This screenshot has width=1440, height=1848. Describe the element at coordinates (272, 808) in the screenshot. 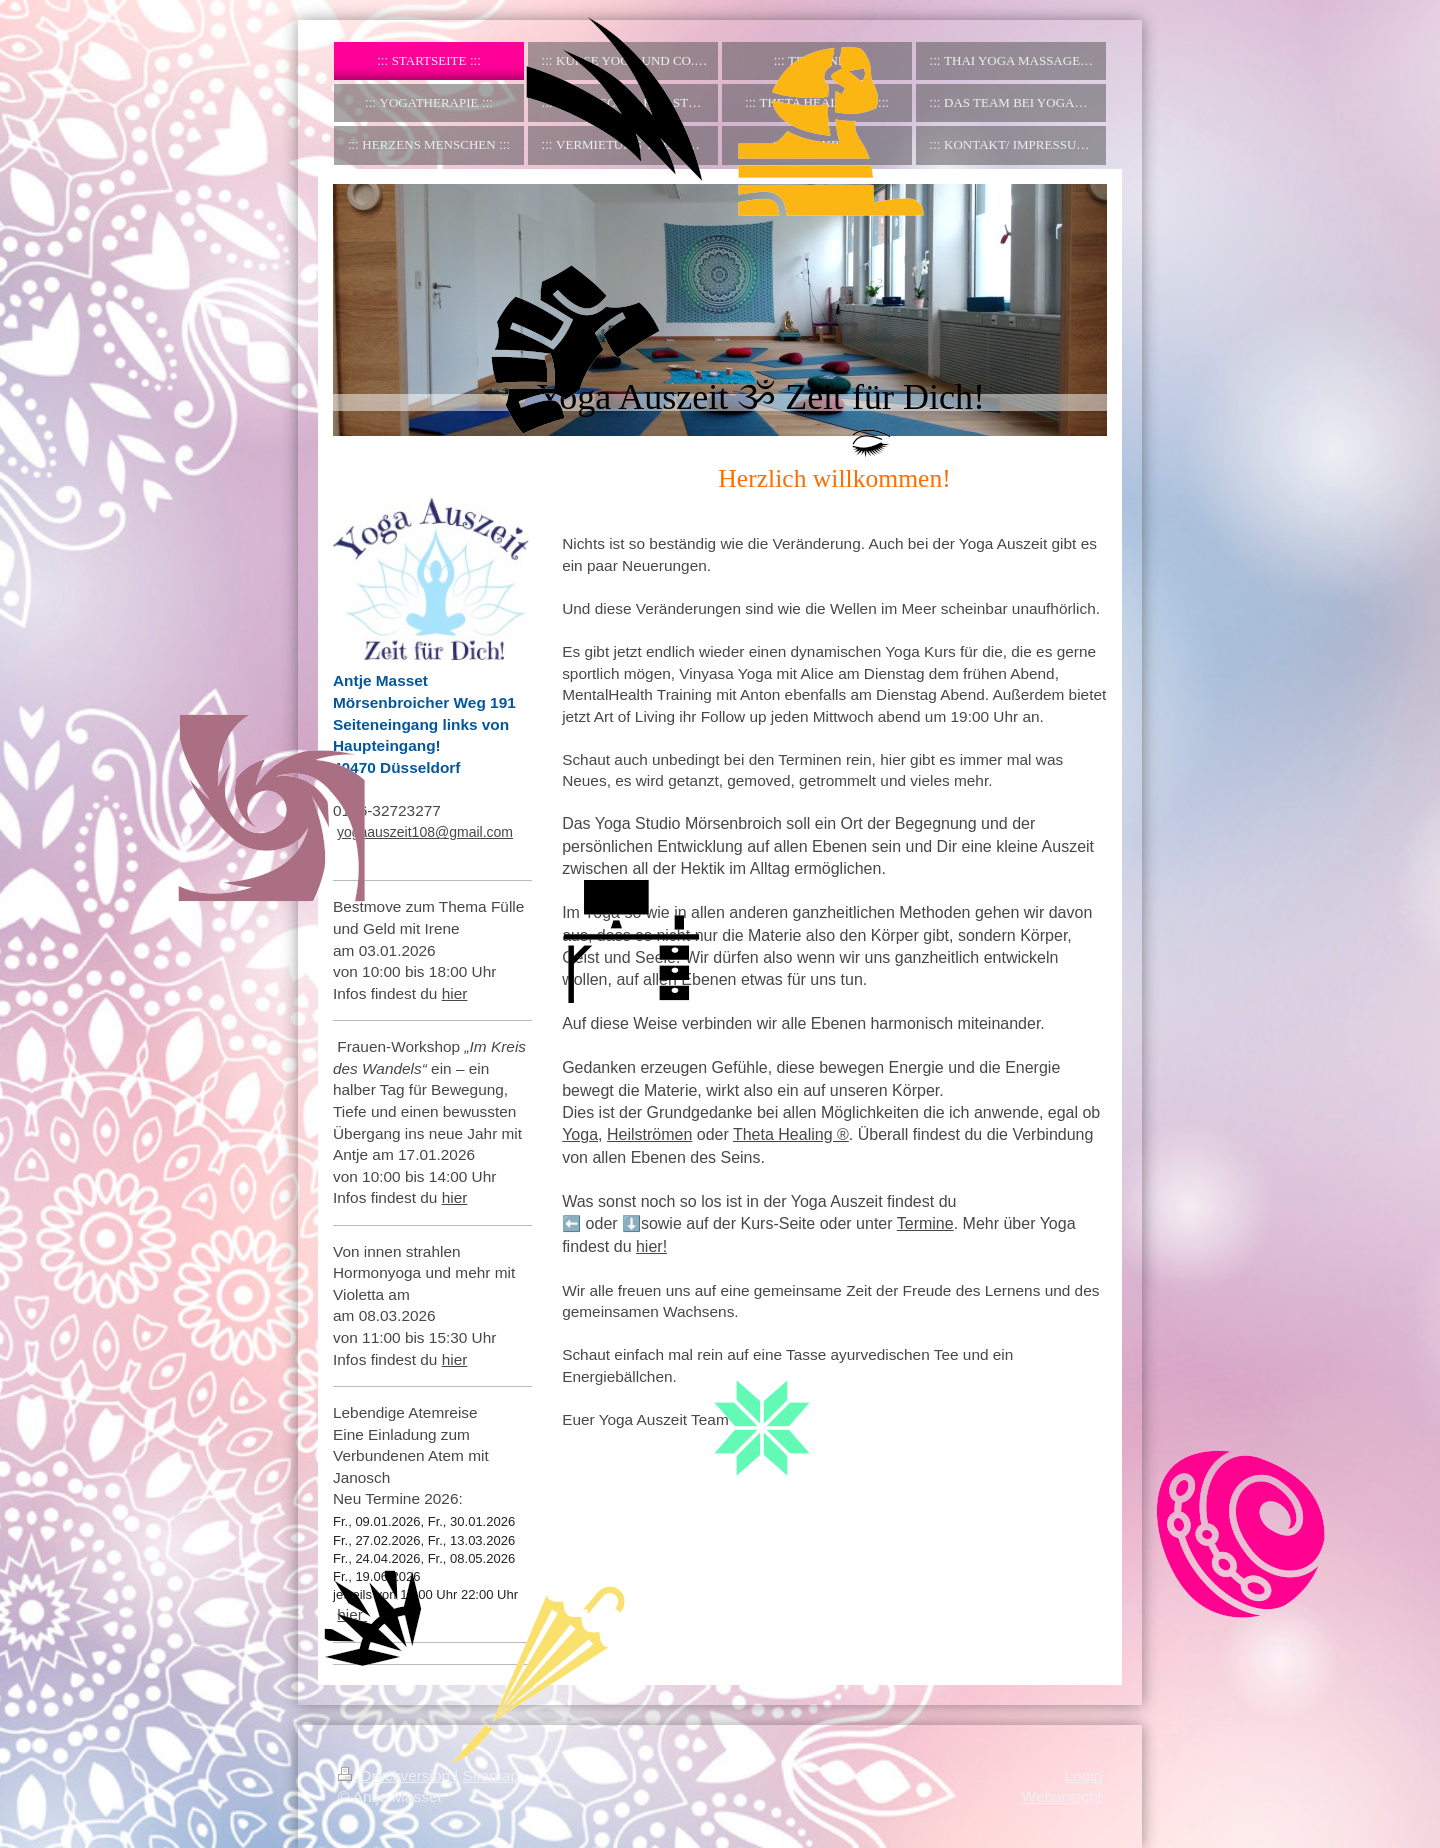

I see `indicates wind or air-based ability in game` at that location.